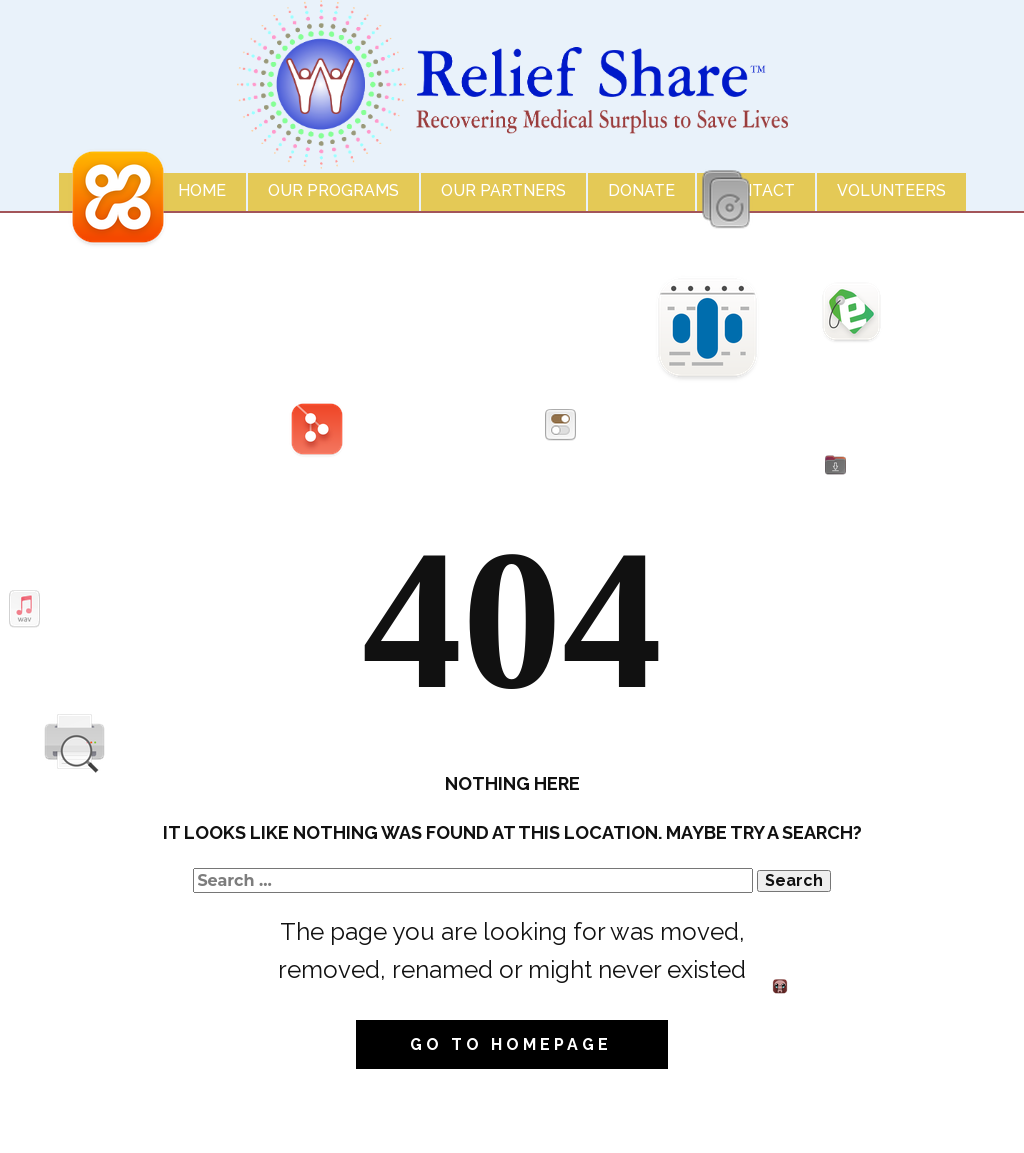 The width and height of the screenshot is (1024, 1153). I want to click on launch the binding of isaac: rebirth game, so click(780, 986).